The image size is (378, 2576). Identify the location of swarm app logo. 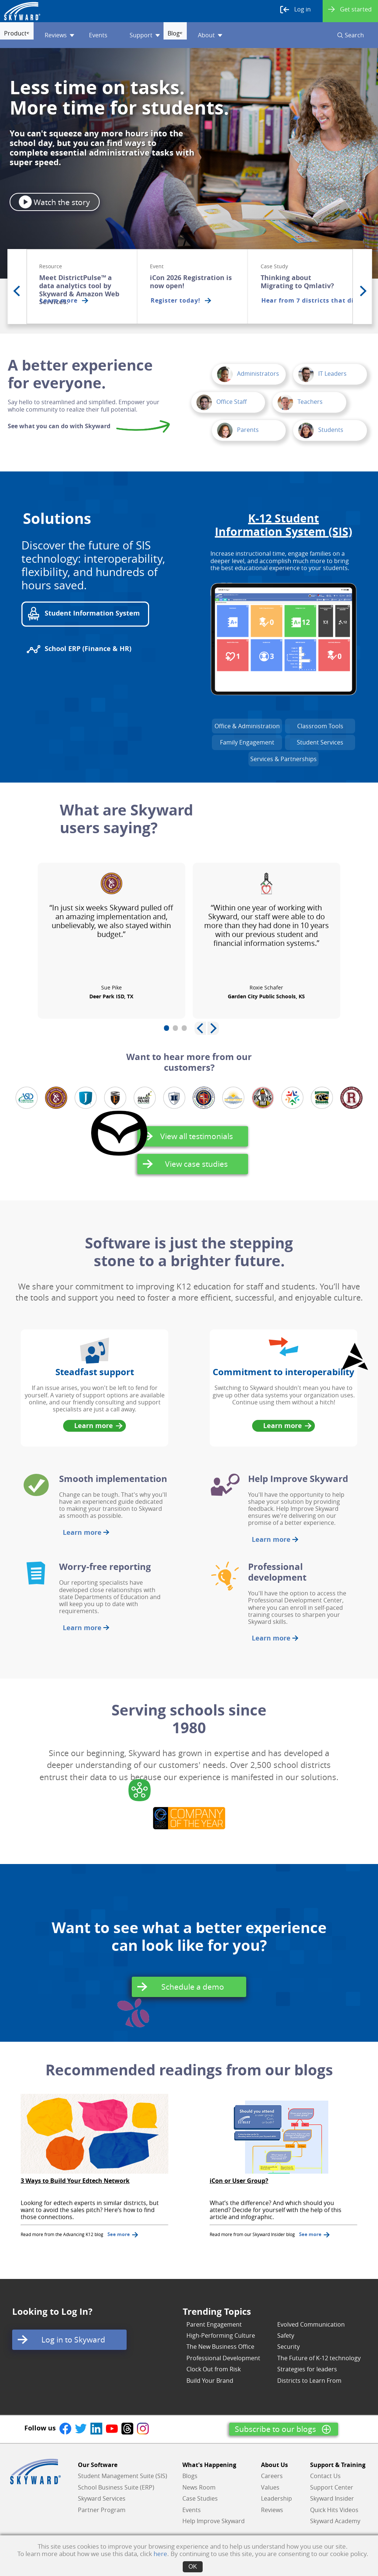
(133, 2013).